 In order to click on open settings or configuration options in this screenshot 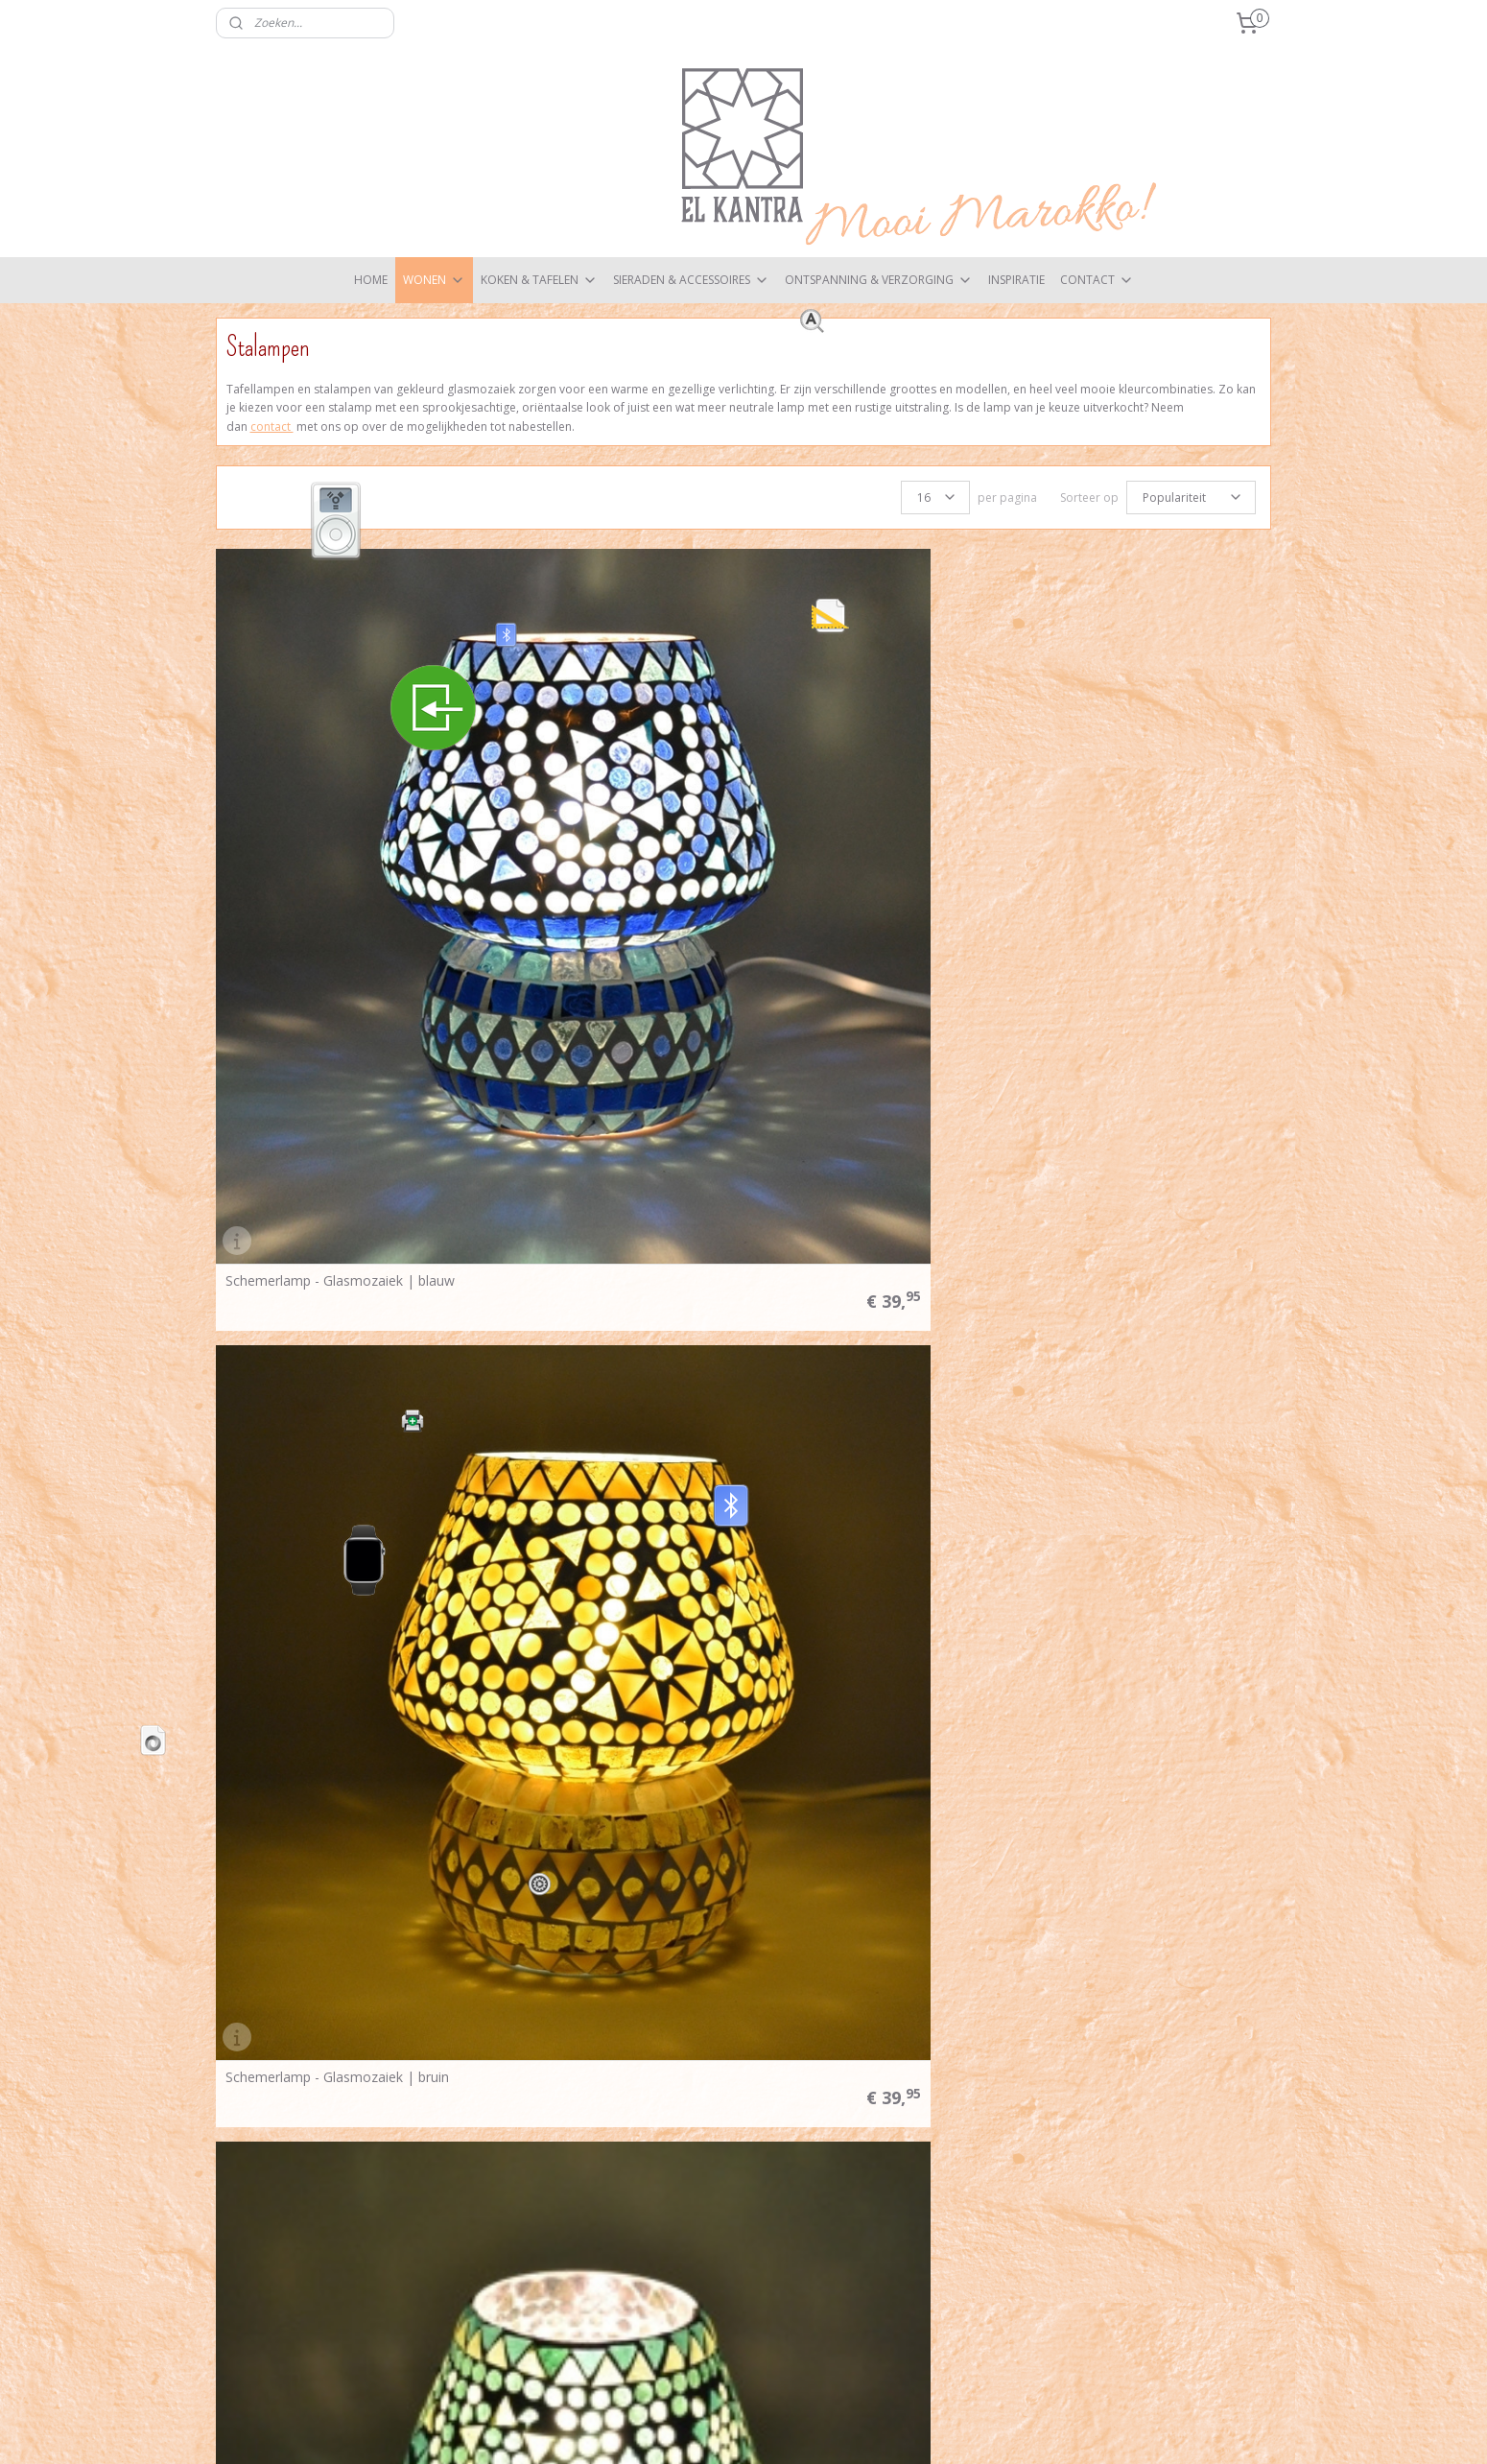, I will do `click(539, 1884)`.